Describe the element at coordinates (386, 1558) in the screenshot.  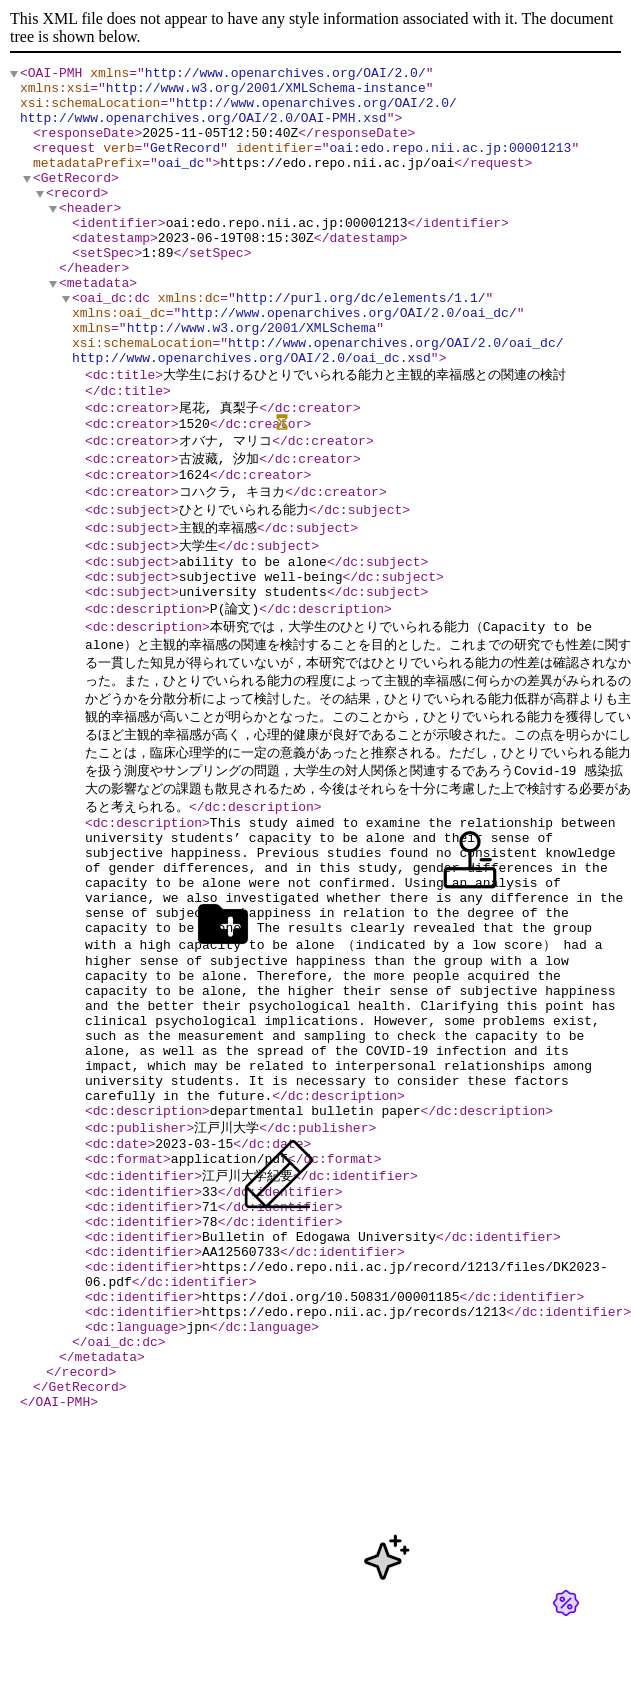
I see `indicates AI-generated or enhanced content` at that location.